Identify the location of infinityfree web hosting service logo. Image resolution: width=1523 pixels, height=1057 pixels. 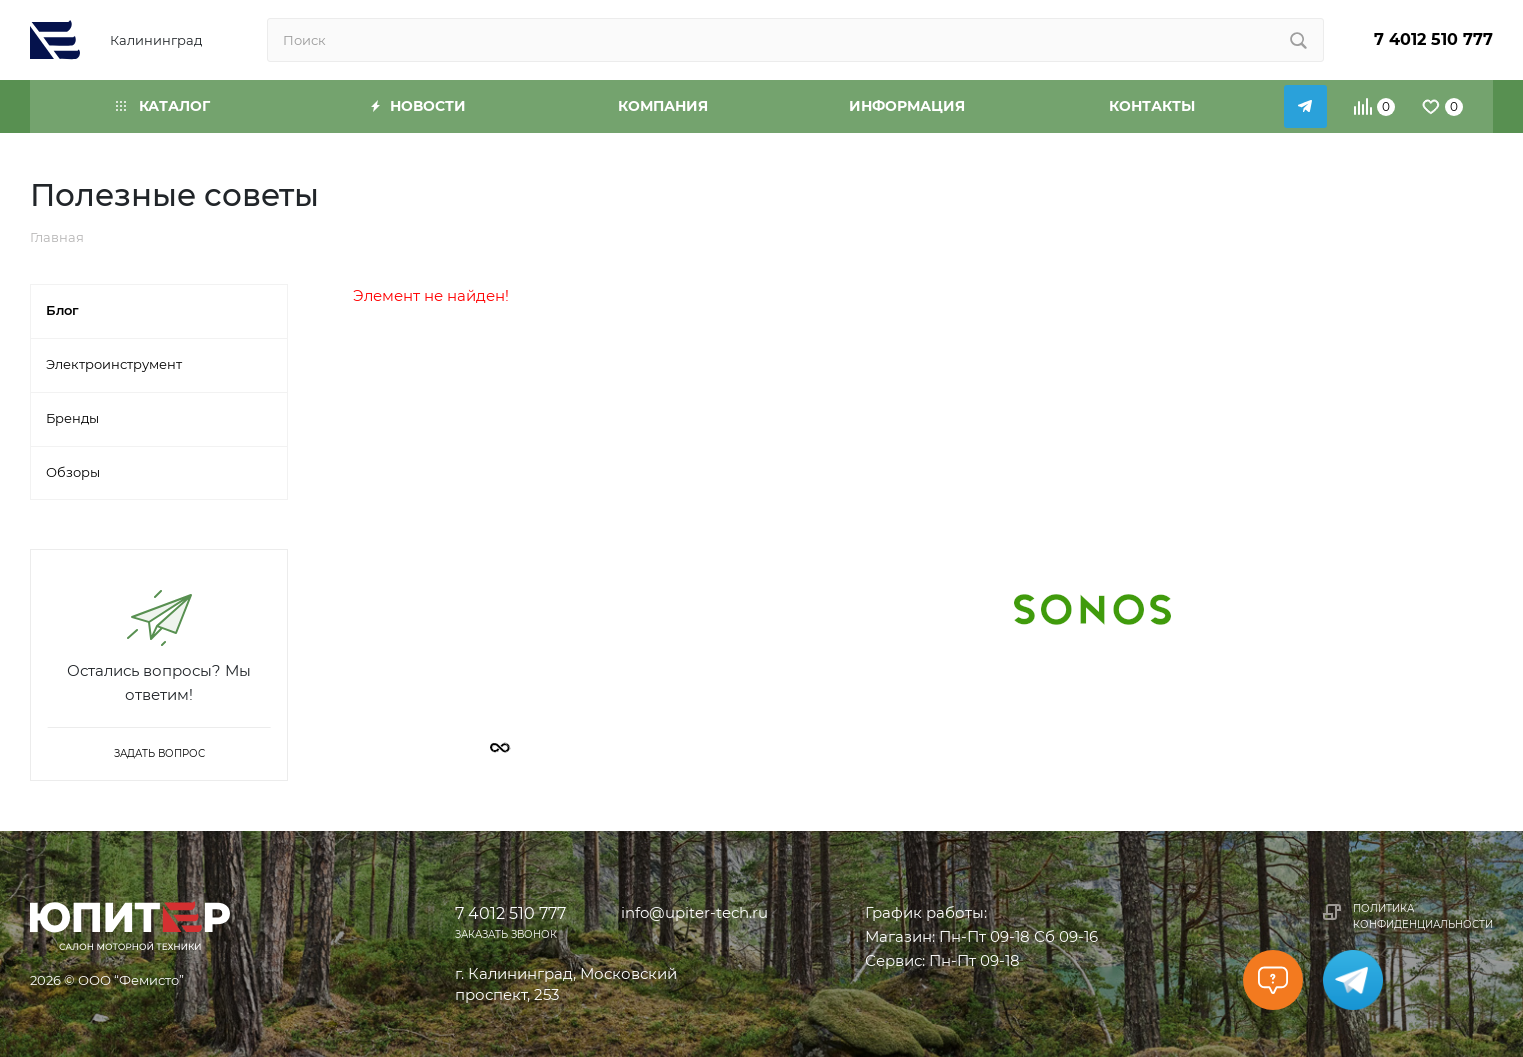
(500, 747).